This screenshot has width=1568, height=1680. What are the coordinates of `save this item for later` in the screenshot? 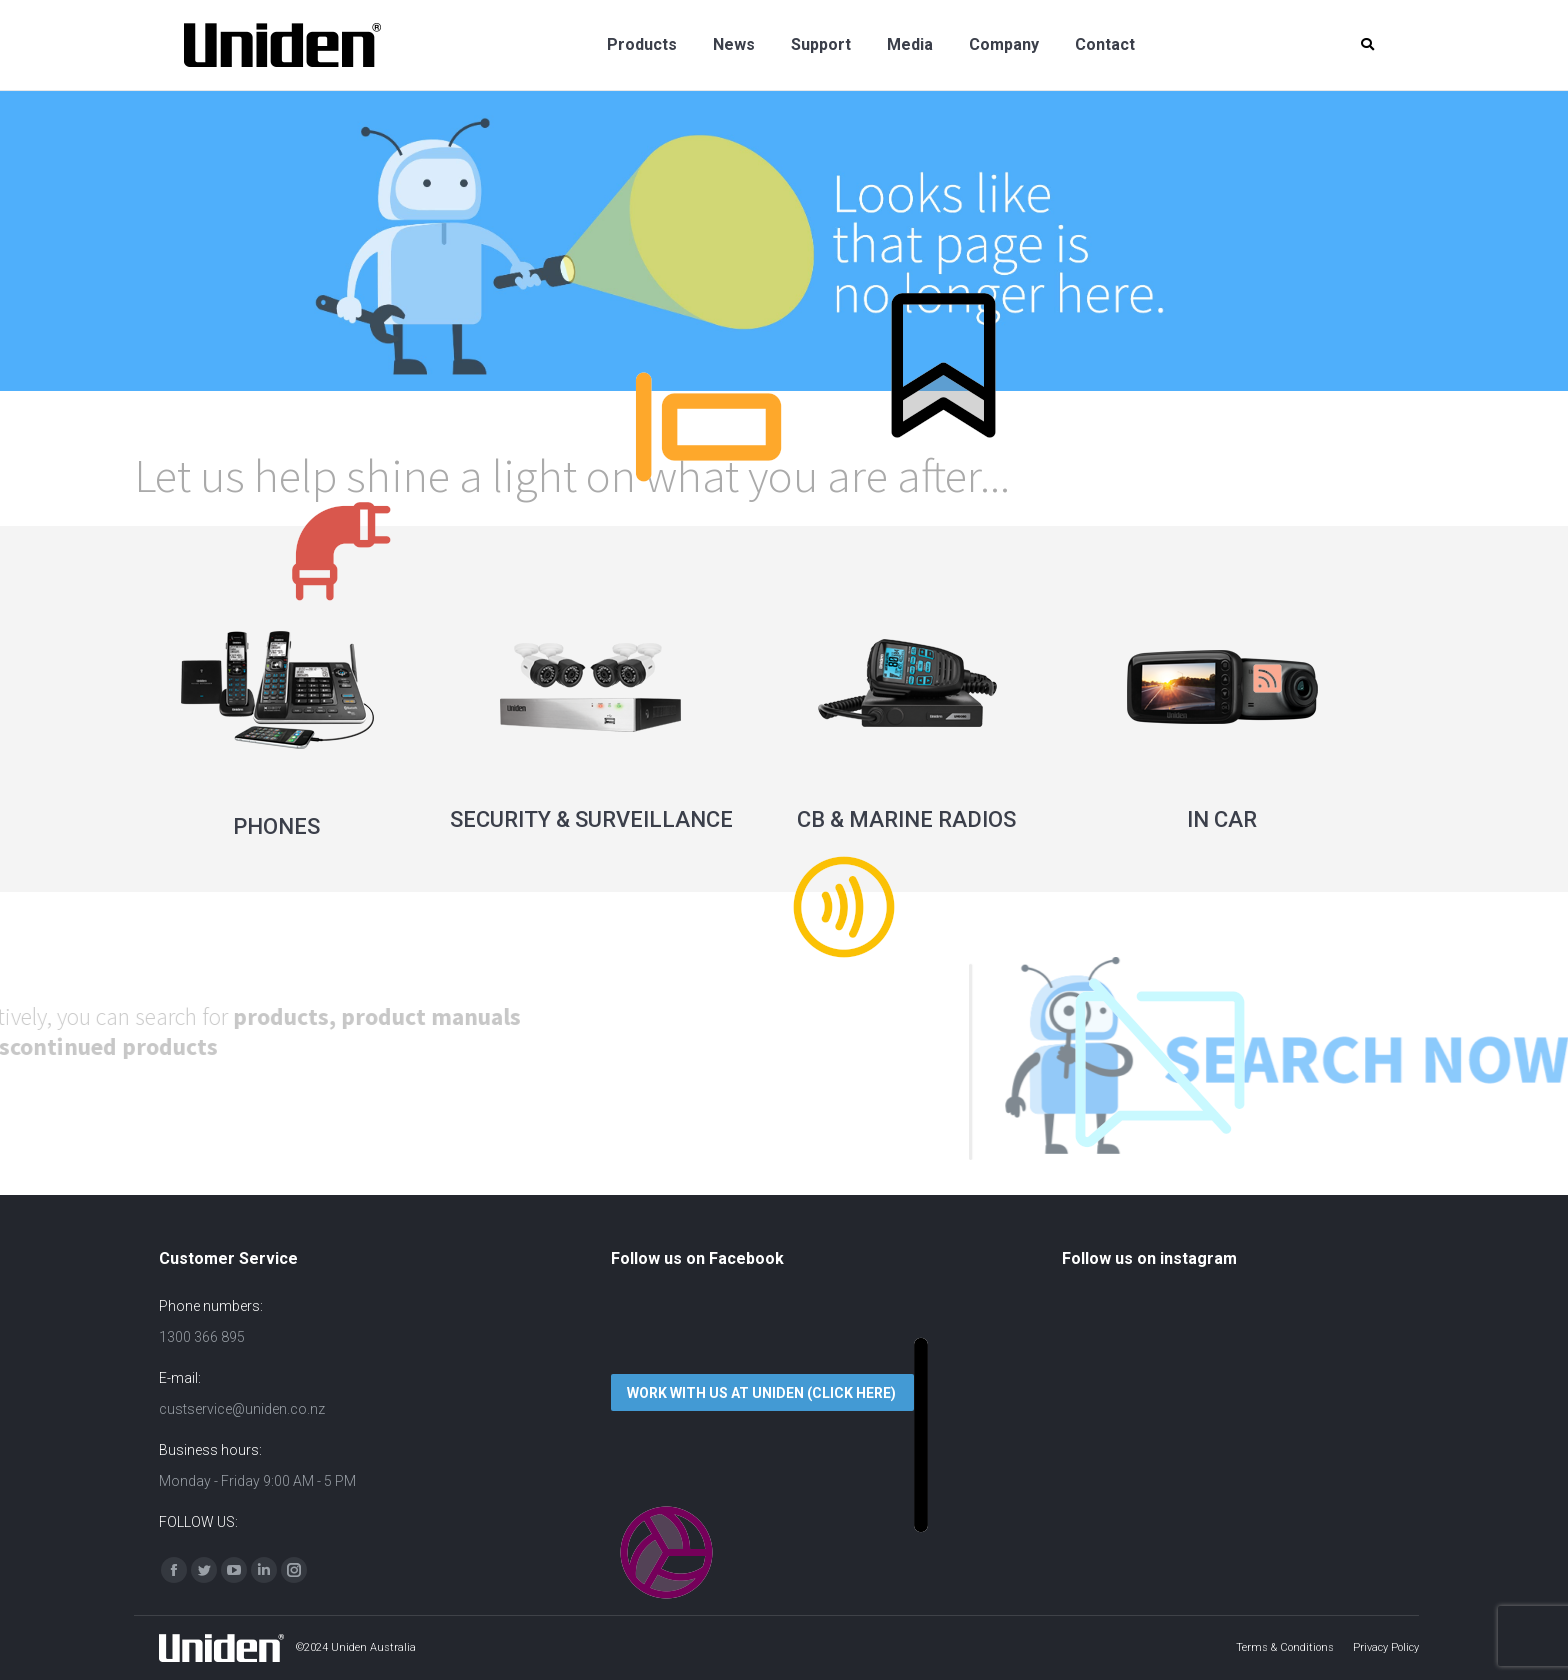 It's located at (943, 362).